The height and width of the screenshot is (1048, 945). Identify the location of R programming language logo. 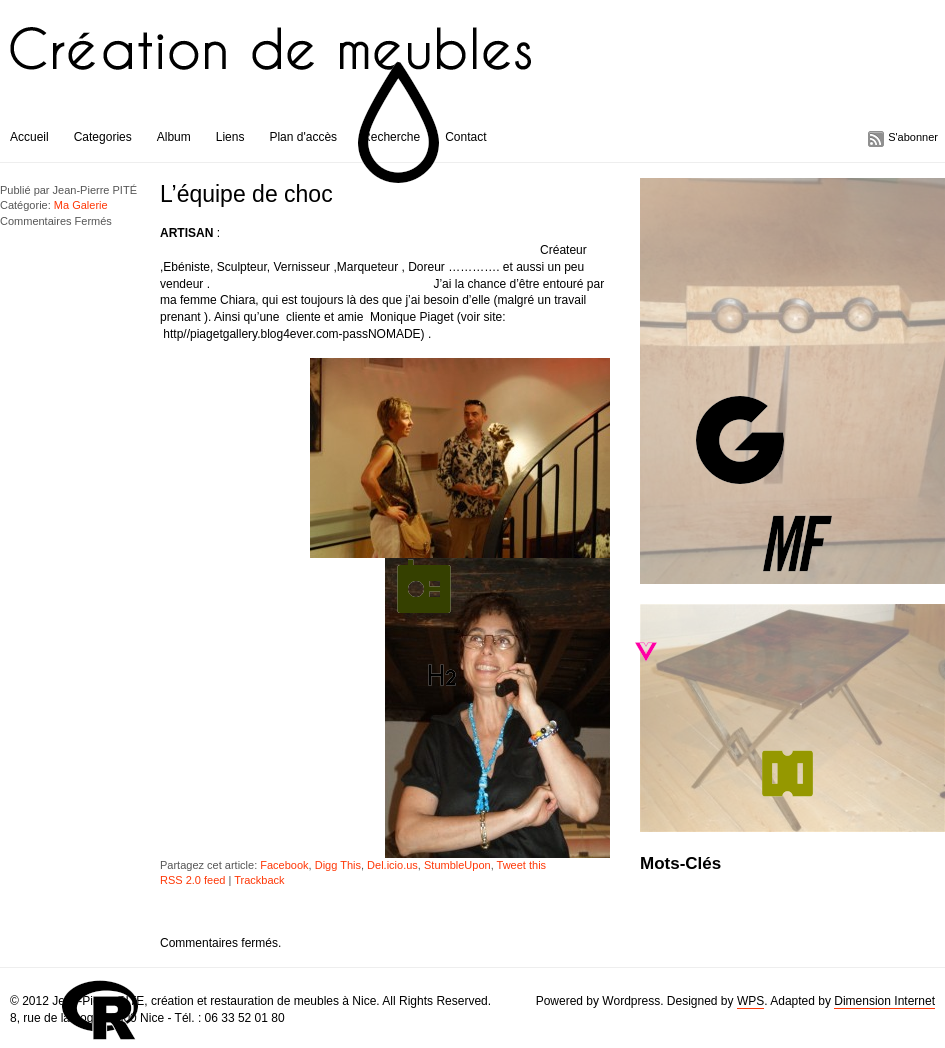
(100, 1010).